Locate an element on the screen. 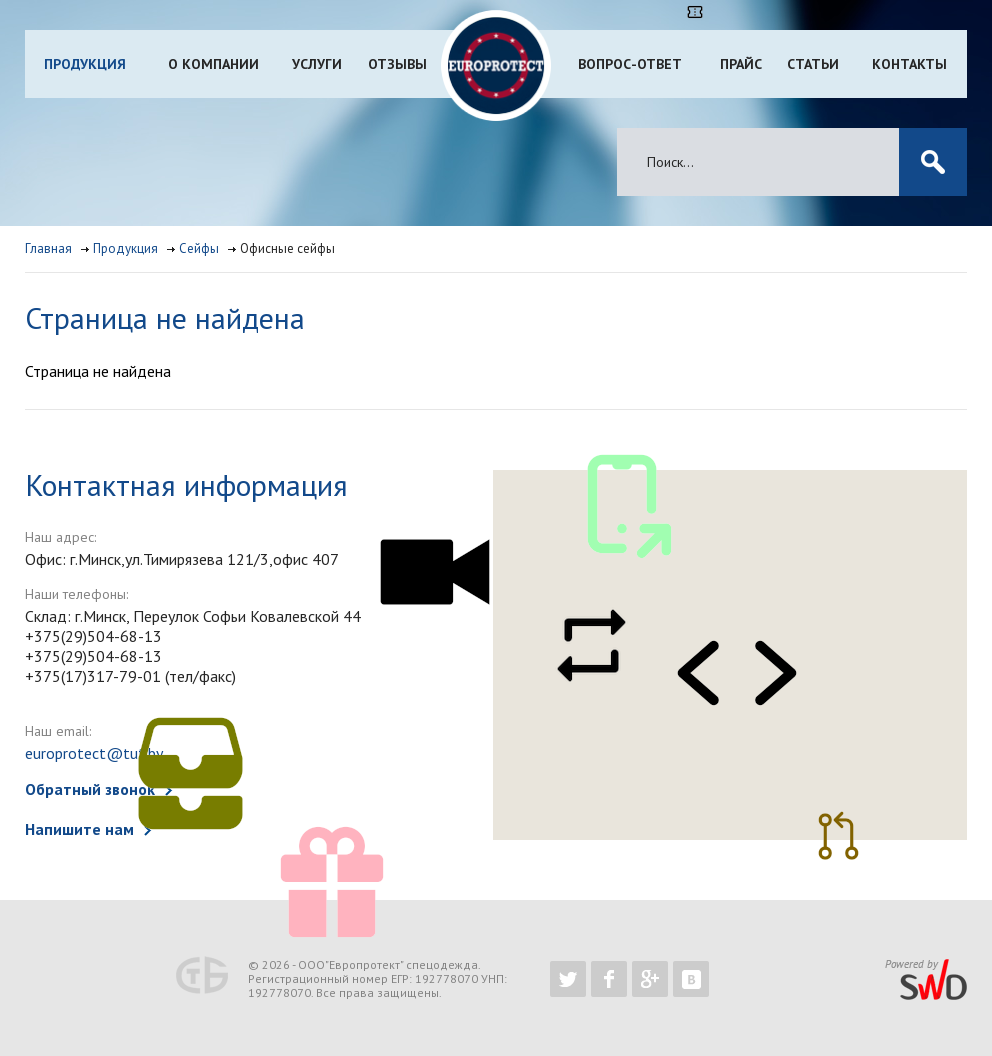 The width and height of the screenshot is (992, 1056). enable repeat mode for media playback is located at coordinates (591, 645).